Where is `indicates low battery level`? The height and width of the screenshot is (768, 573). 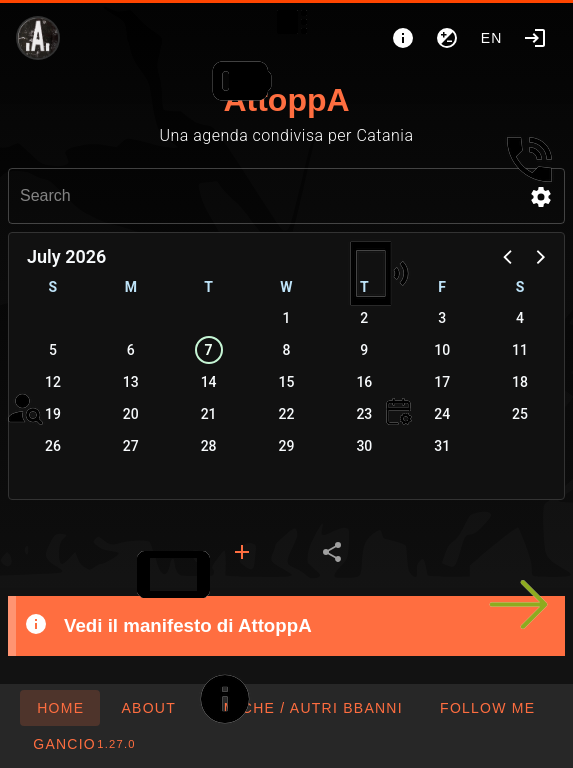
indicates low battery level is located at coordinates (242, 81).